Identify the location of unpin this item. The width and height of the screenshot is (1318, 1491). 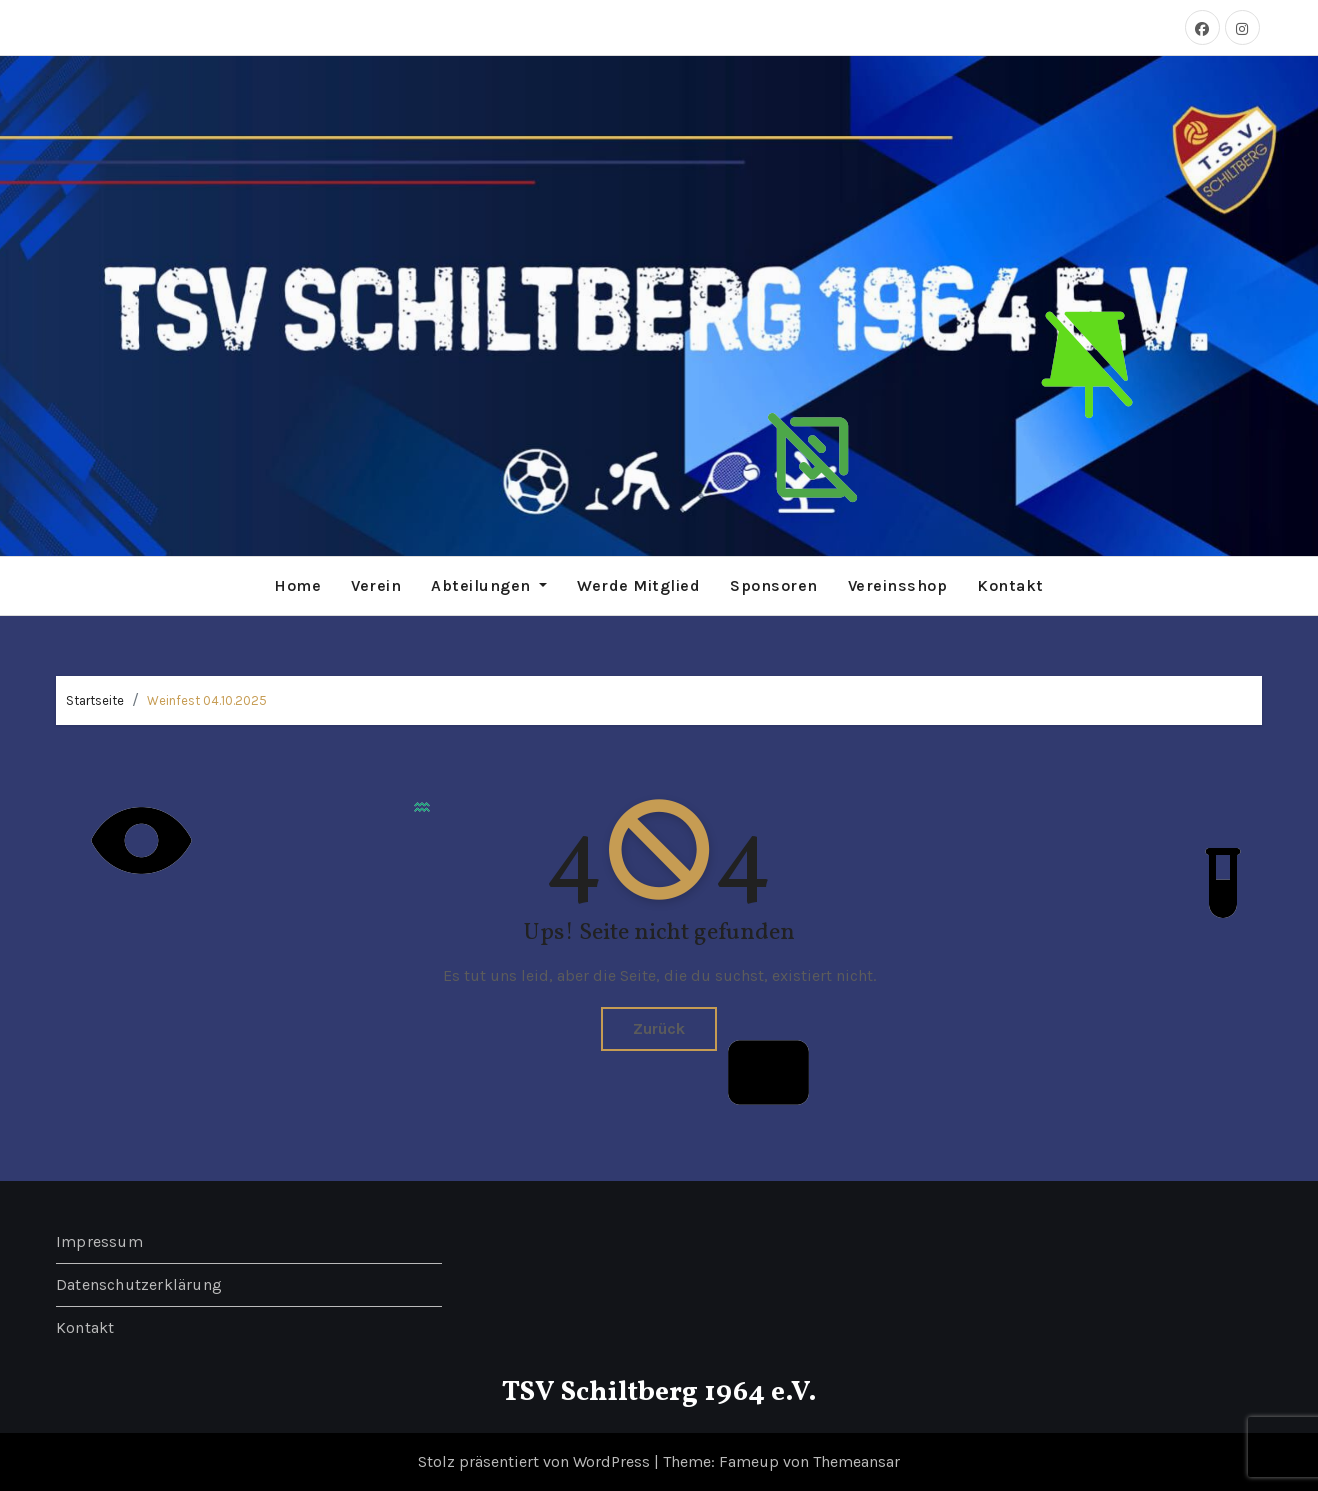
(1089, 359).